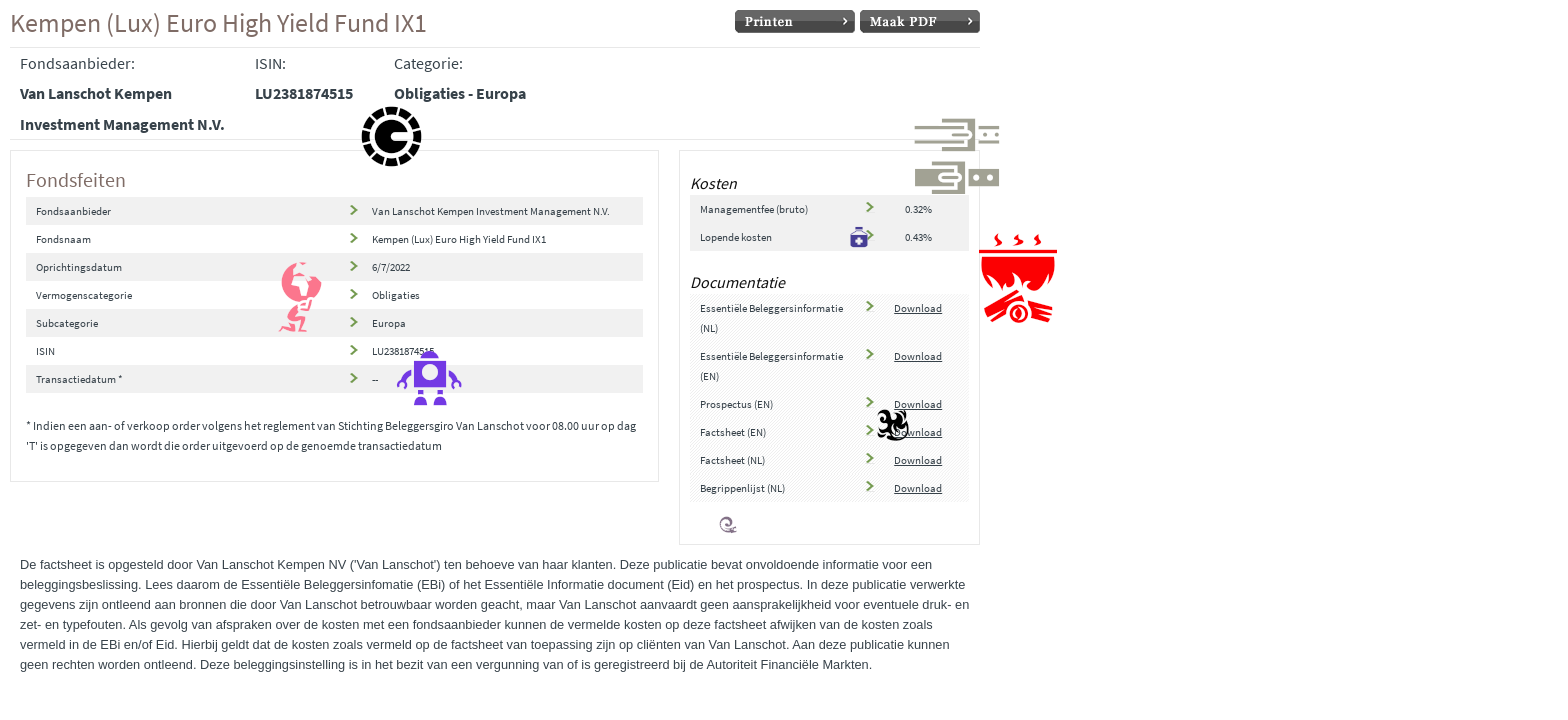 The height and width of the screenshot is (720, 1568). I want to click on access dragon or mythical creature content, so click(728, 525).